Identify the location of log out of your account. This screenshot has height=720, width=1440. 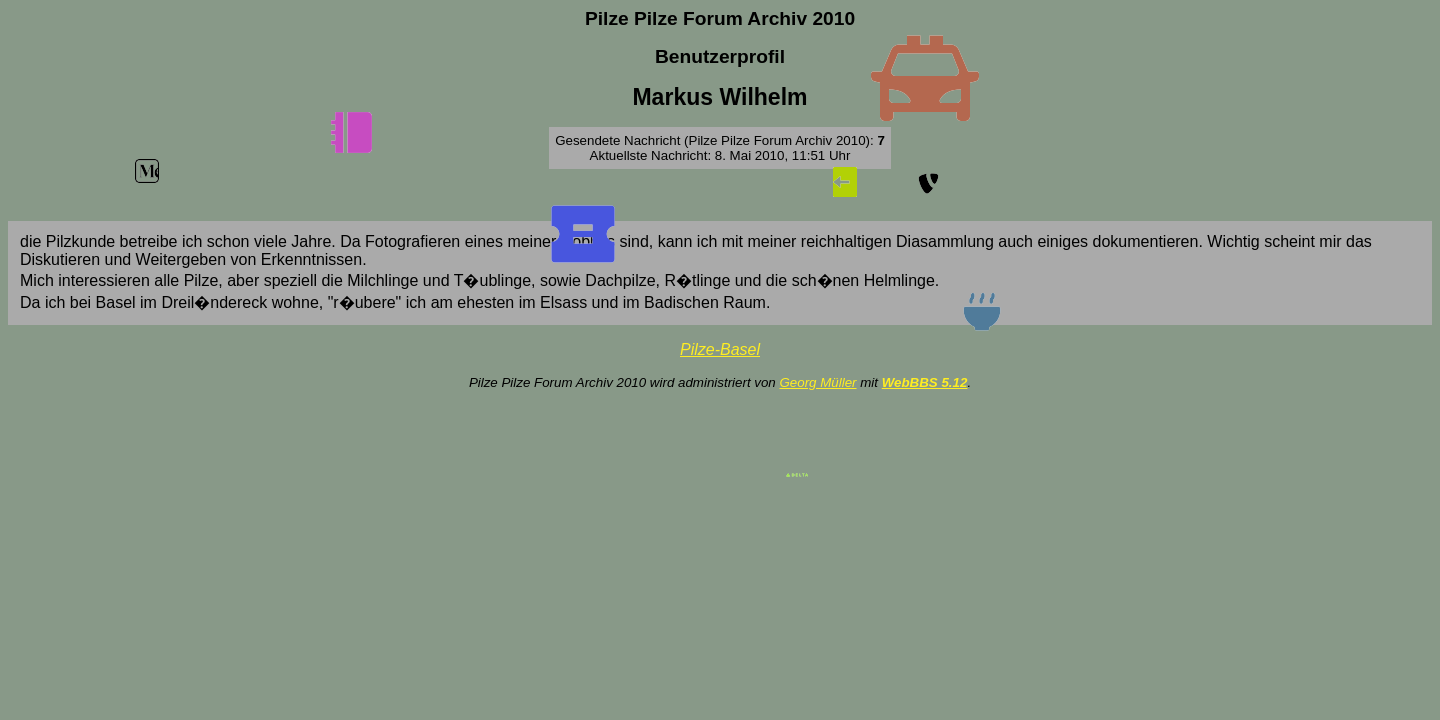
(845, 182).